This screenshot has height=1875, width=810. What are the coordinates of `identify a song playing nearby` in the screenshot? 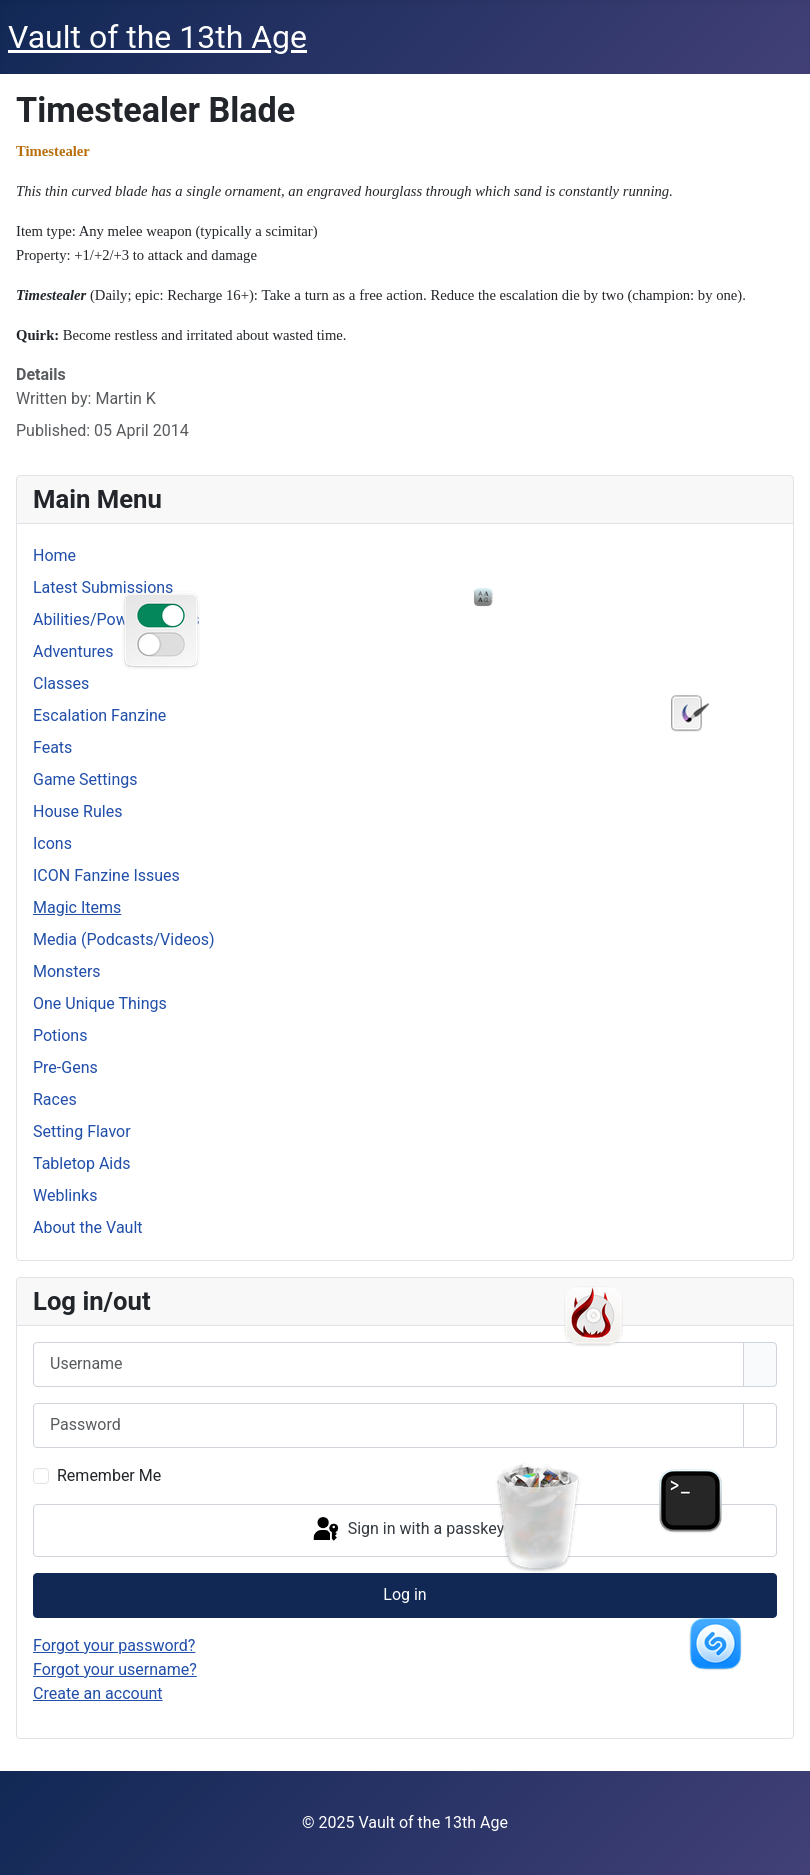 It's located at (715, 1643).